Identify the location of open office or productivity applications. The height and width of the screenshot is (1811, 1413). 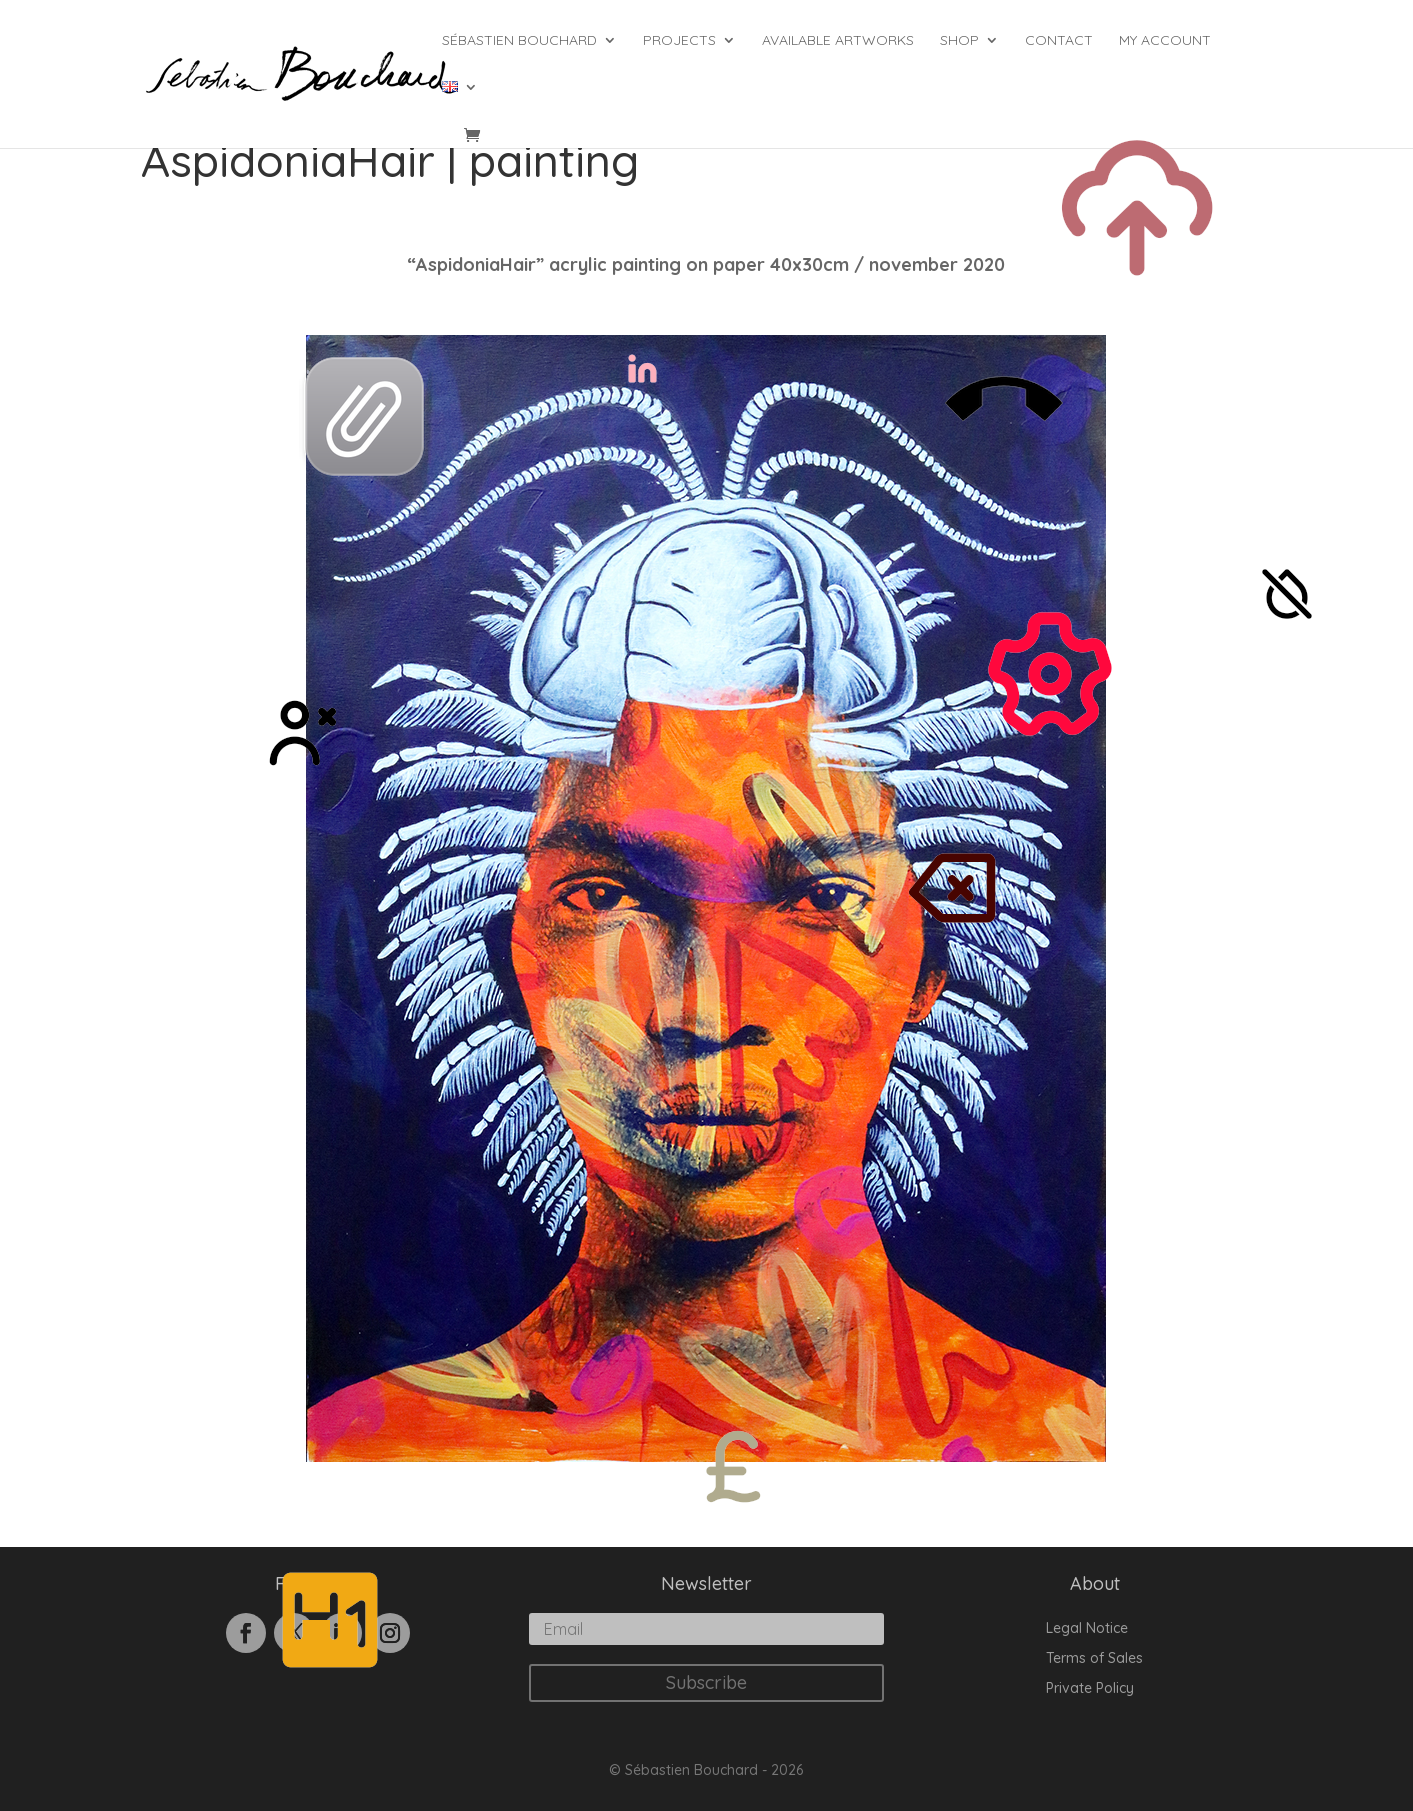
(364, 416).